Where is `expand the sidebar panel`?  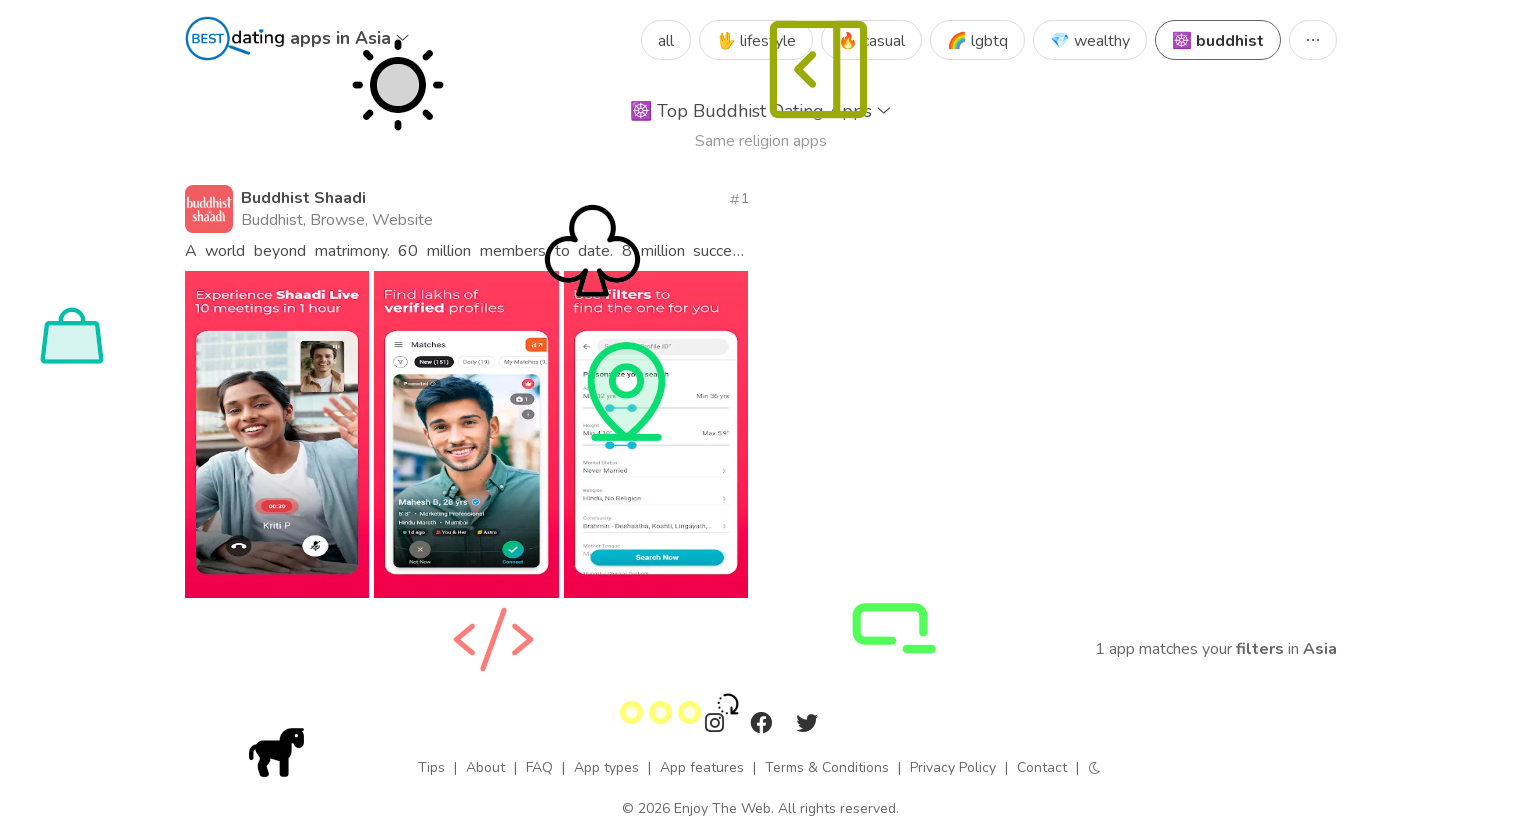
expand the sidebar panel is located at coordinates (818, 69).